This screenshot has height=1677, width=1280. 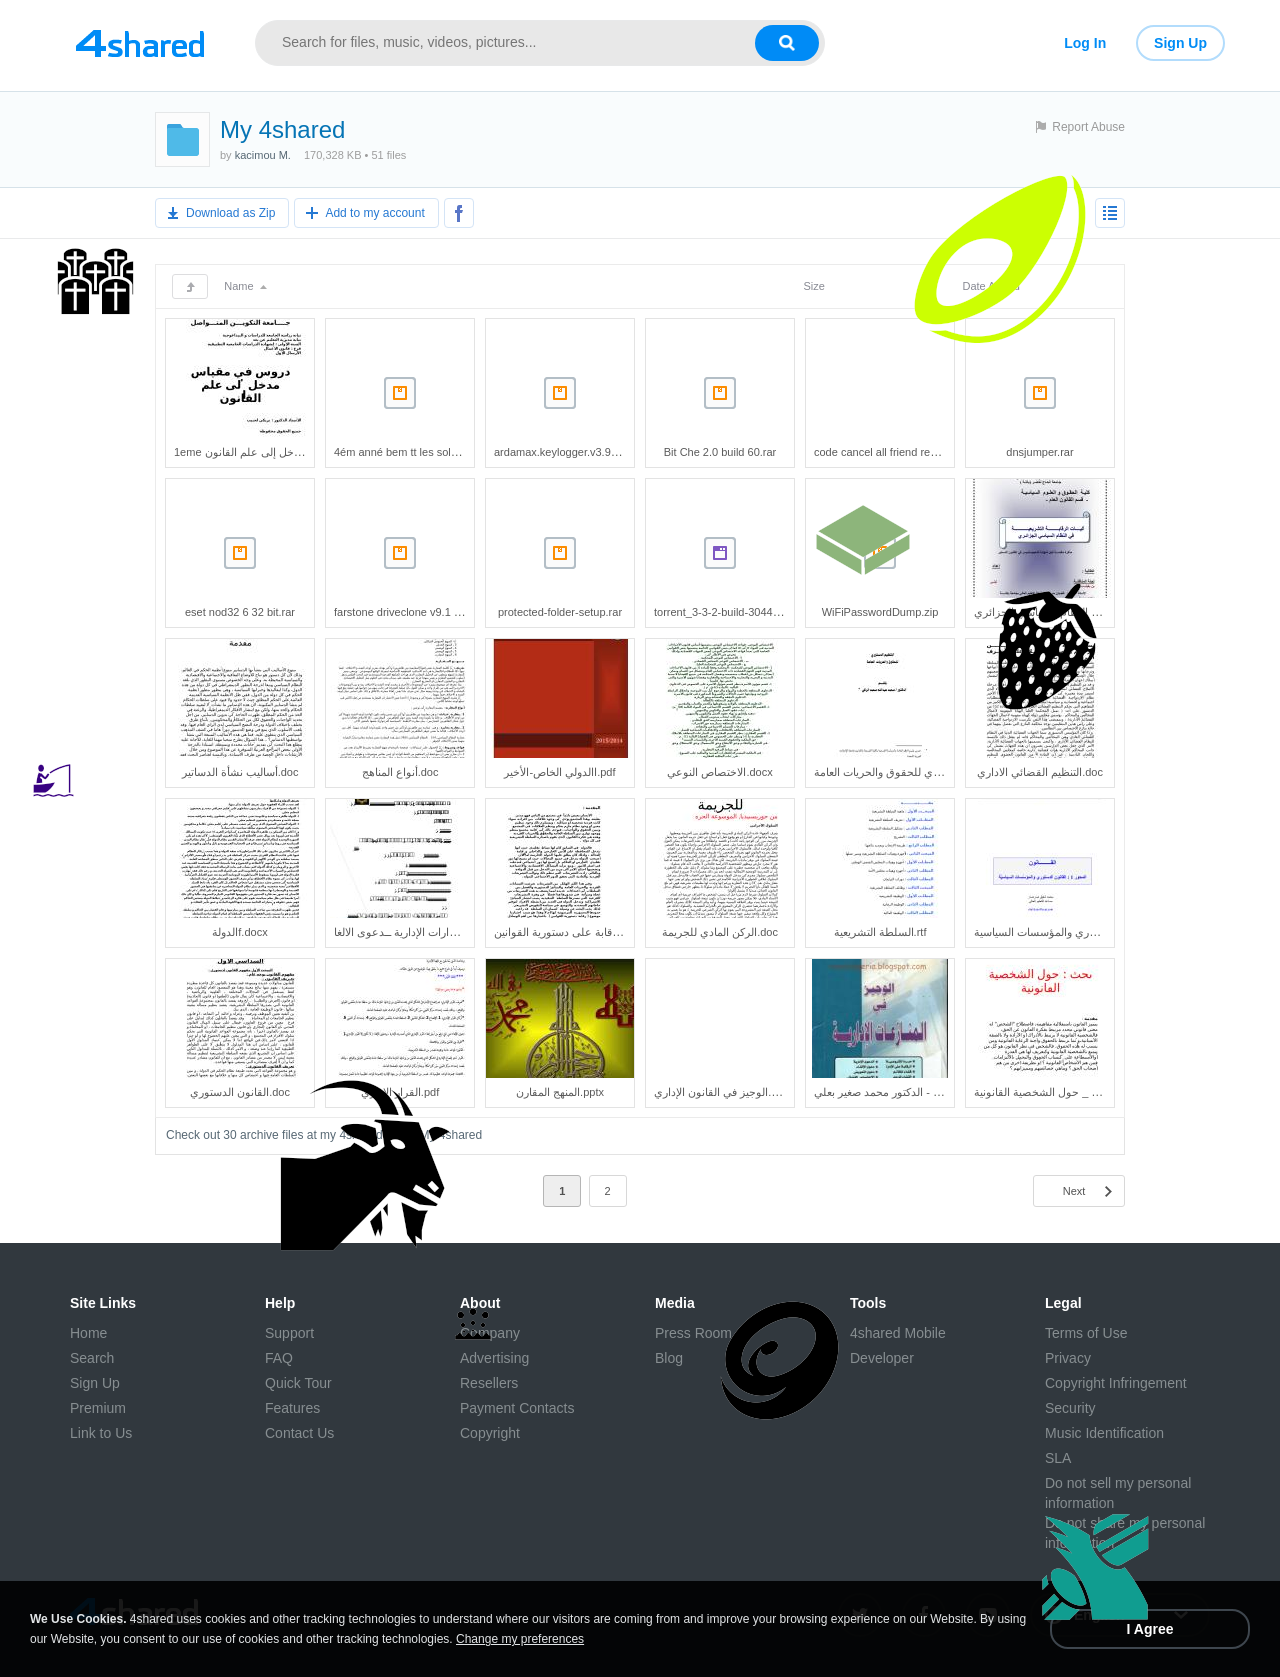 I want to click on place a flat platform in the level editor, so click(x=863, y=540).